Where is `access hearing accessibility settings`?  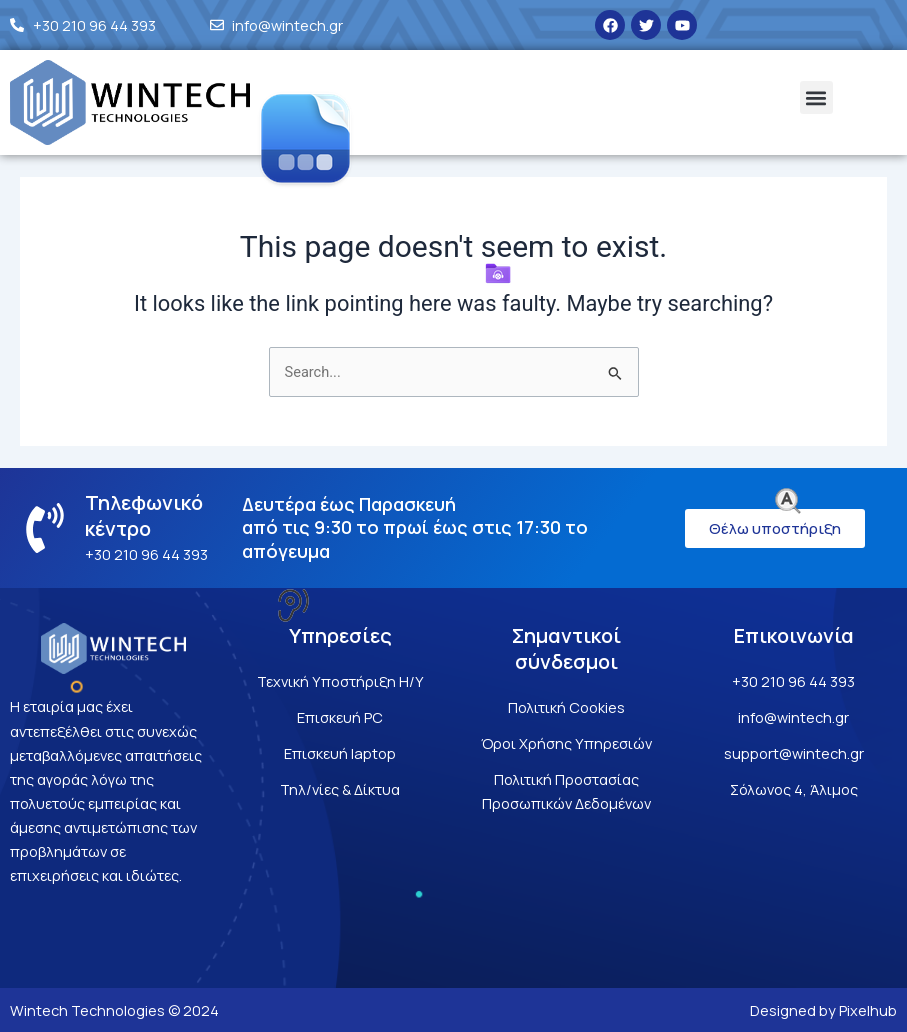
access hearing accessibility settings is located at coordinates (292, 605).